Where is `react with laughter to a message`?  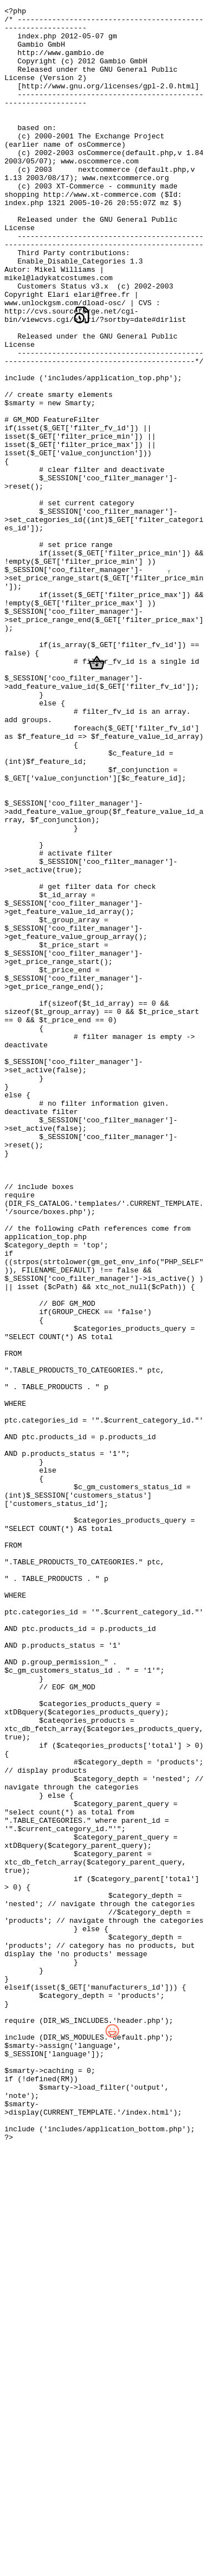
react with laughter to a message is located at coordinates (112, 2031).